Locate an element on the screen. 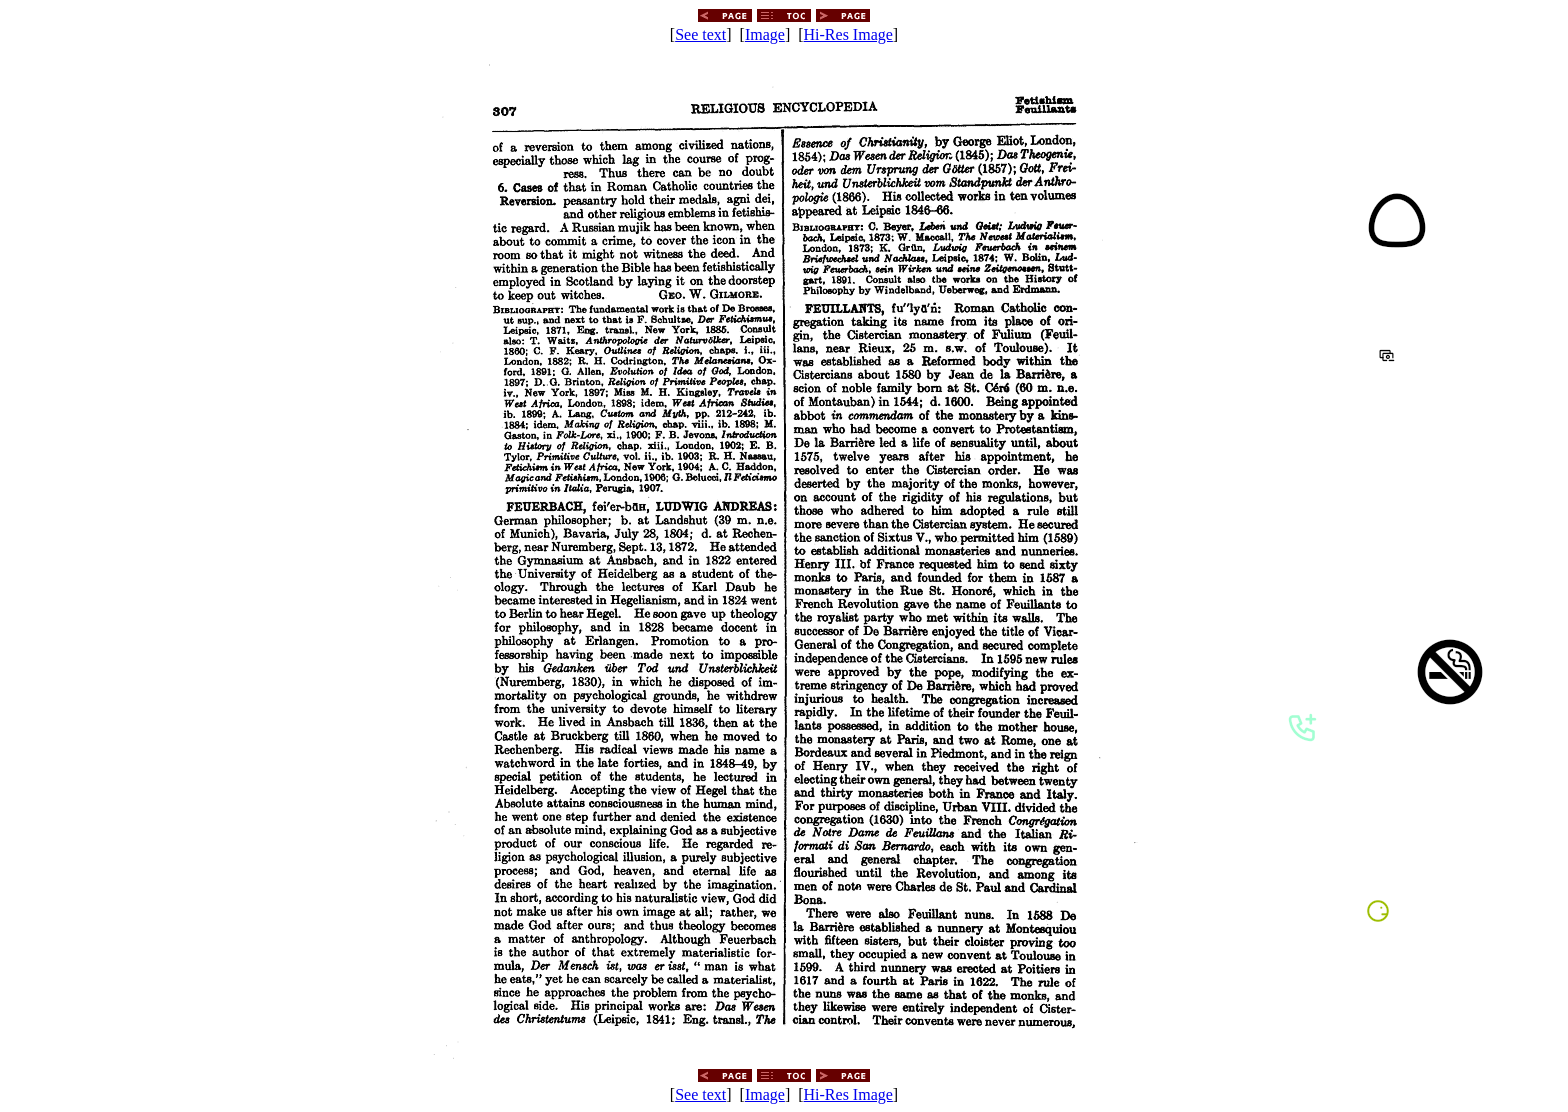 The width and height of the screenshot is (1568, 1112). add a new contact is located at coordinates (1302, 727).